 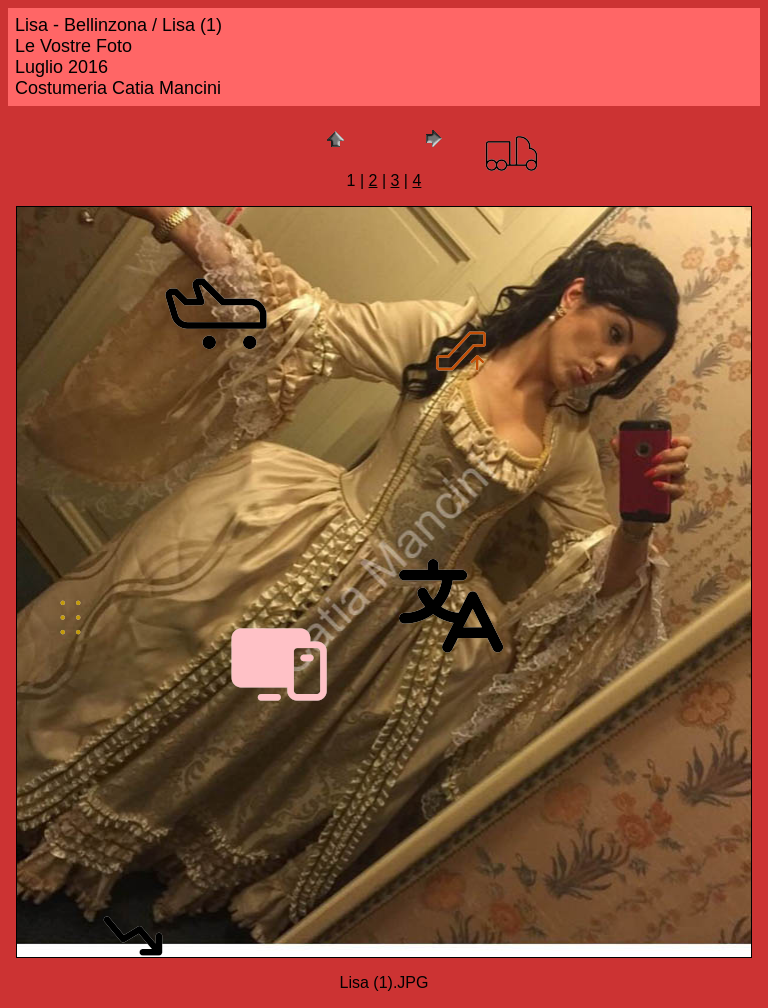 I want to click on flight has landed or is on the ground, so click(x=216, y=312).